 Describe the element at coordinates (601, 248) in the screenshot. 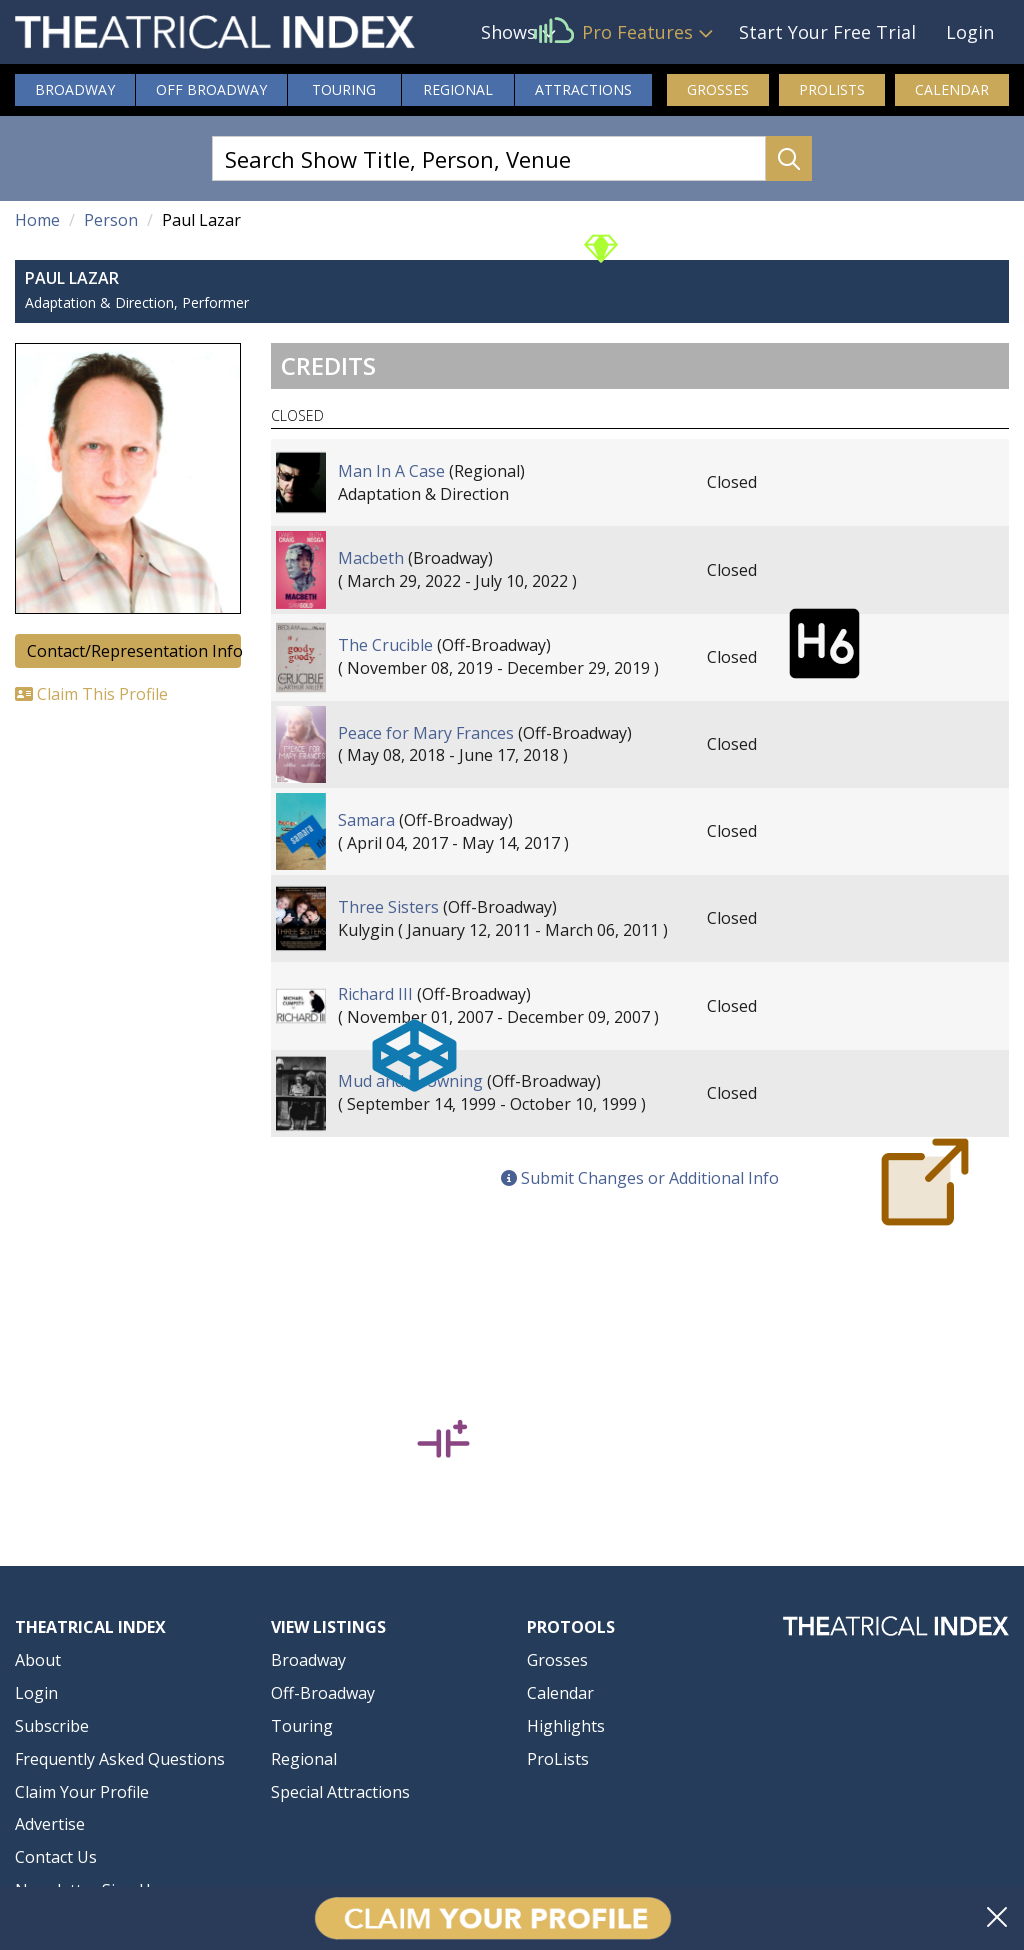

I see `open Sketch design application` at that location.